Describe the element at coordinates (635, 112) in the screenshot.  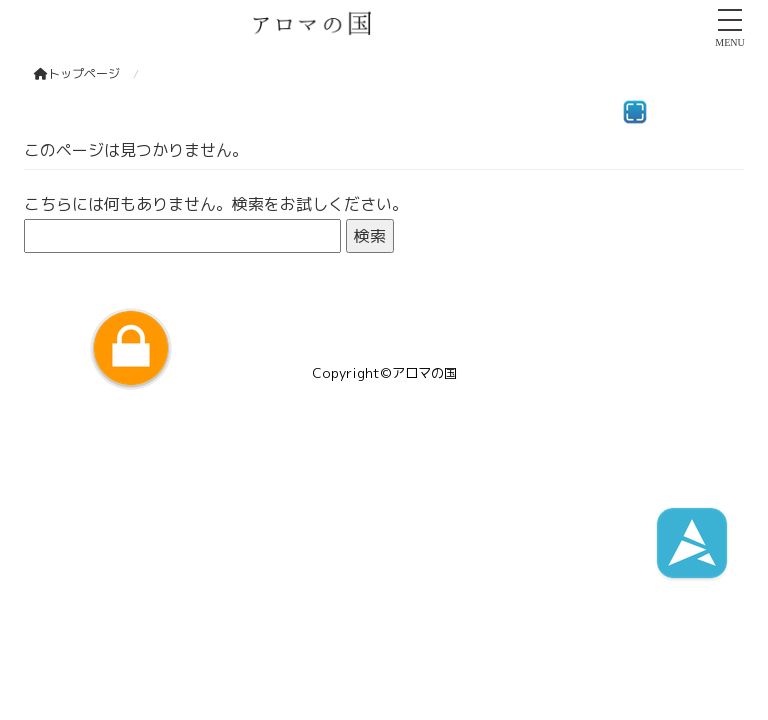
I see `configure hot corners settings` at that location.